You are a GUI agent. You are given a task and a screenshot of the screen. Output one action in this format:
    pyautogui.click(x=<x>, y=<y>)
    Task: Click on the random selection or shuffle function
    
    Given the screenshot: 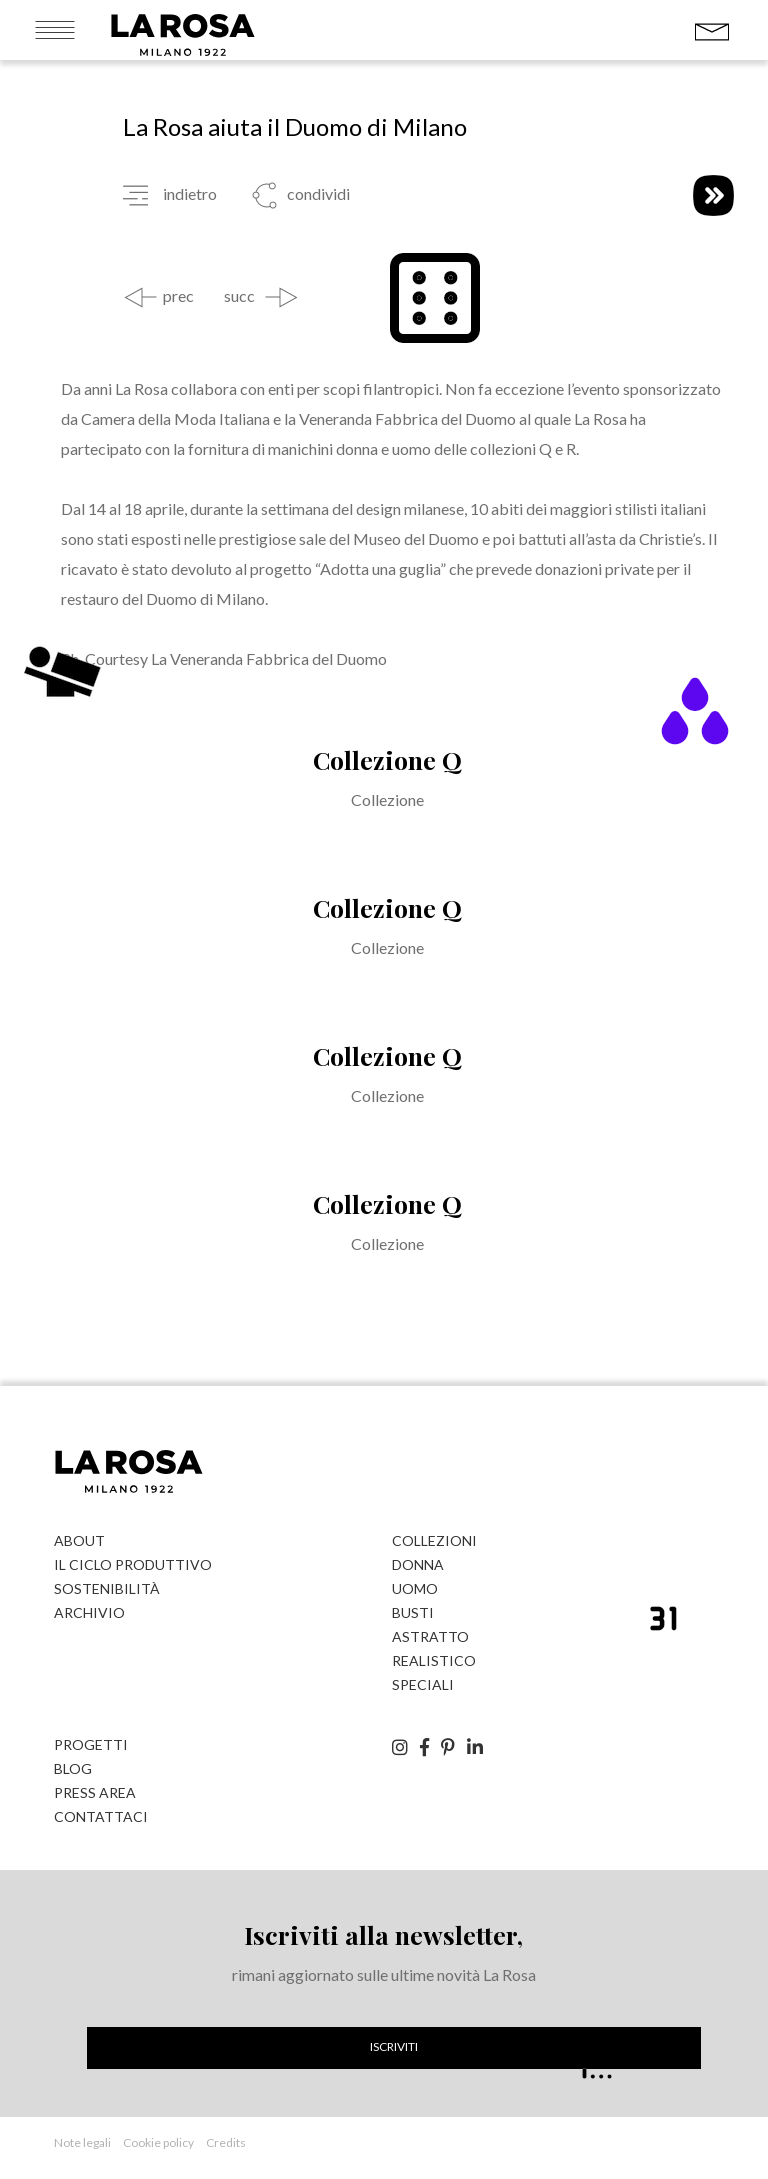 What is the action you would take?
    pyautogui.click(x=435, y=298)
    